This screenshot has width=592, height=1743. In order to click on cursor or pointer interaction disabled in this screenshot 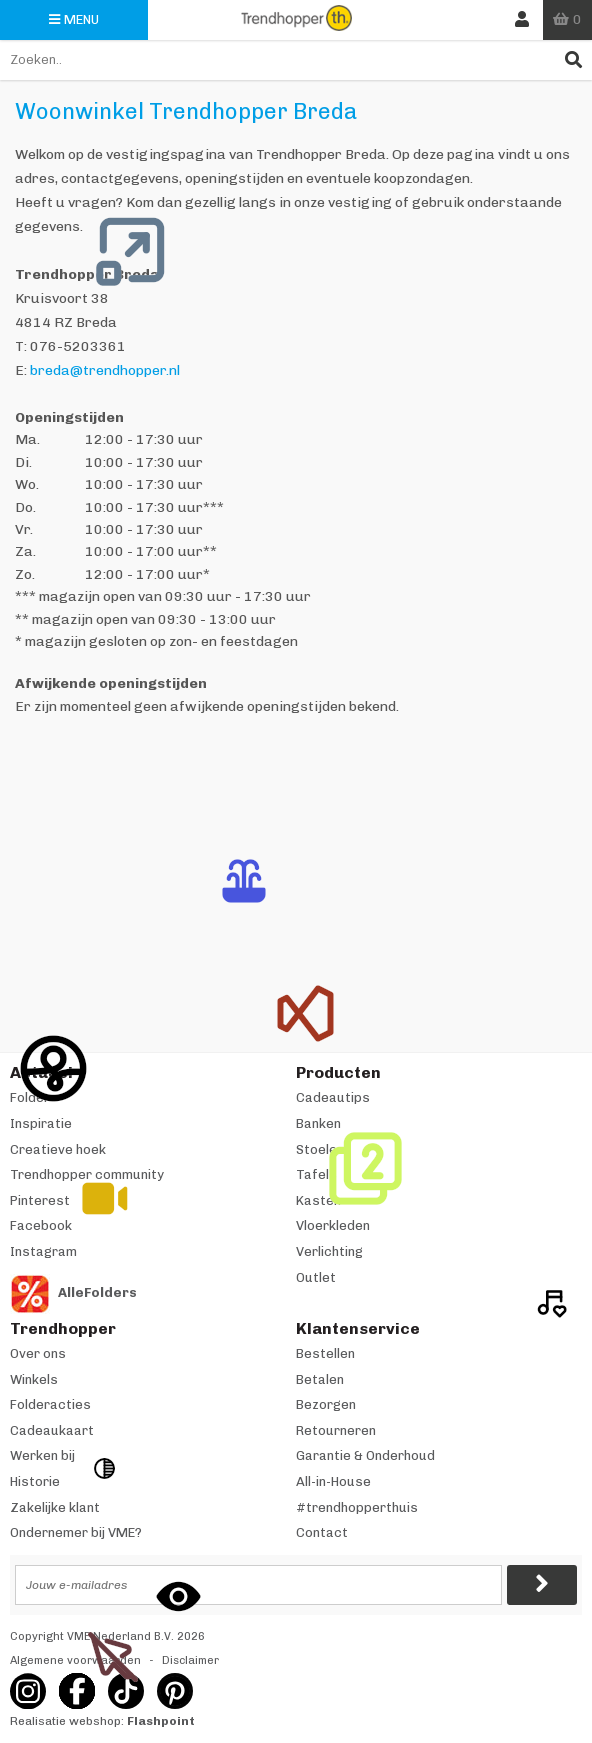, I will do `click(113, 1657)`.